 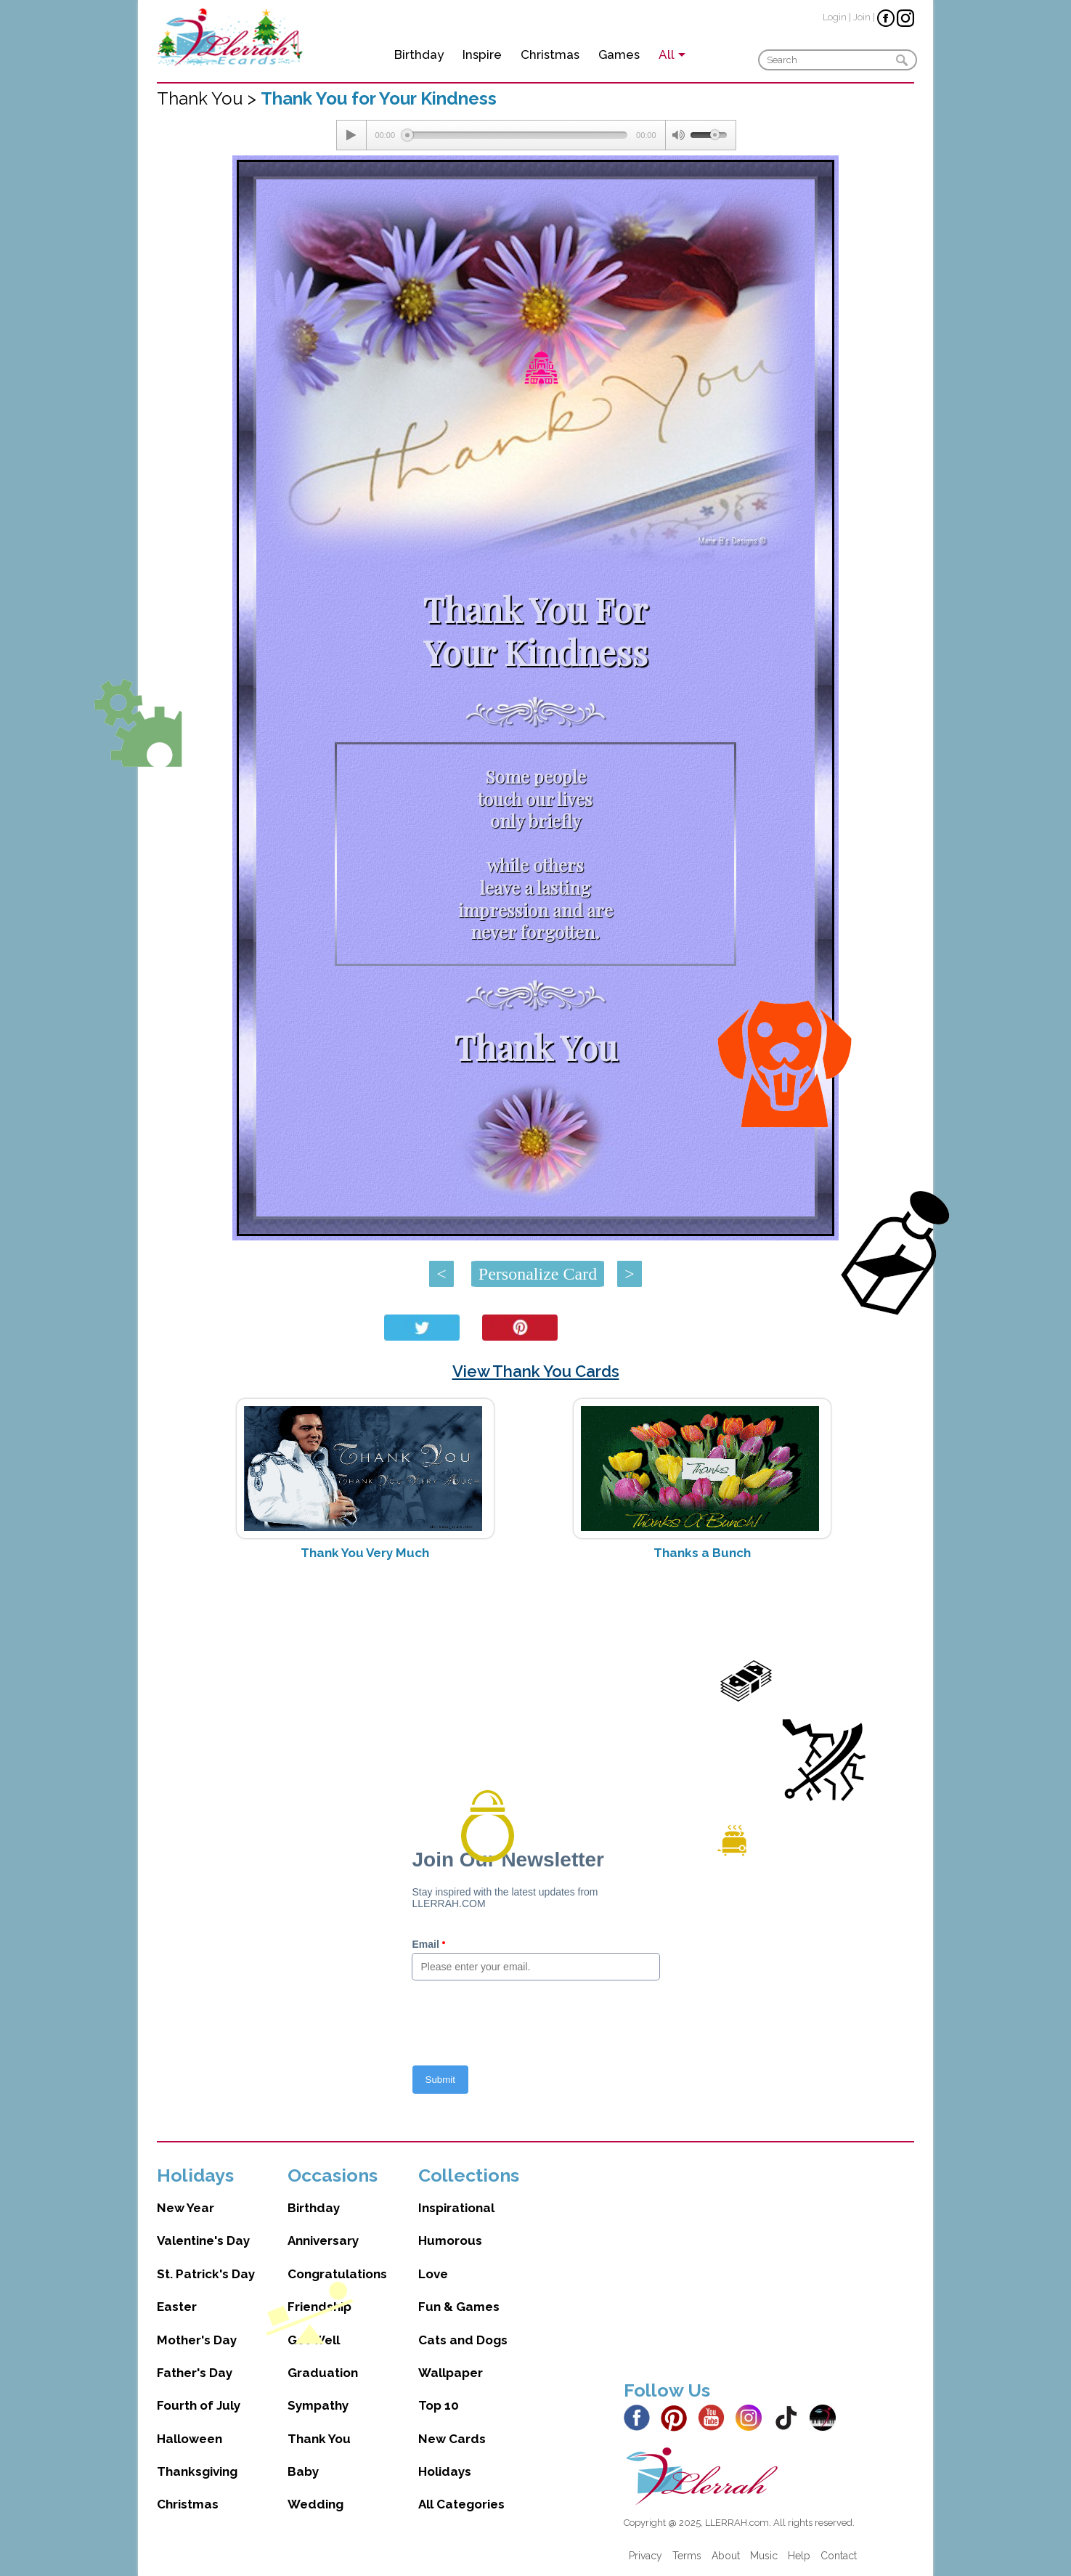 What do you see at coordinates (487, 1826) in the screenshot?
I see `access global or worldwide settings` at bounding box center [487, 1826].